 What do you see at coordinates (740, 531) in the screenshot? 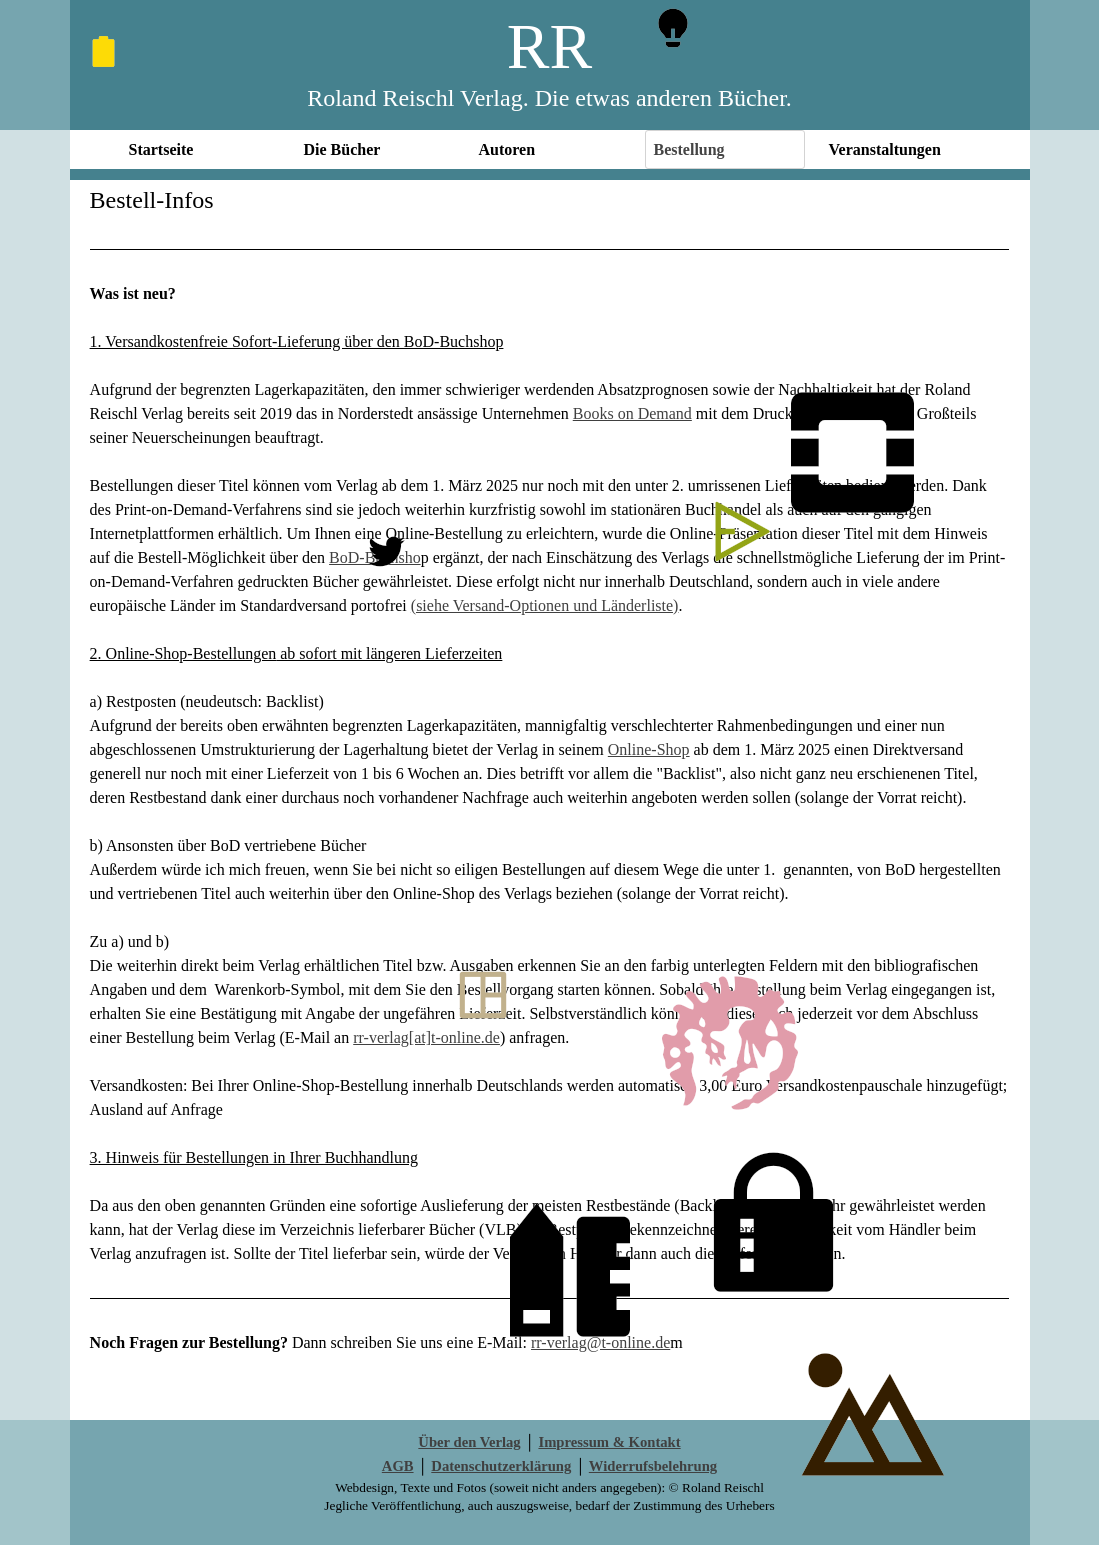
I see `send a message` at bounding box center [740, 531].